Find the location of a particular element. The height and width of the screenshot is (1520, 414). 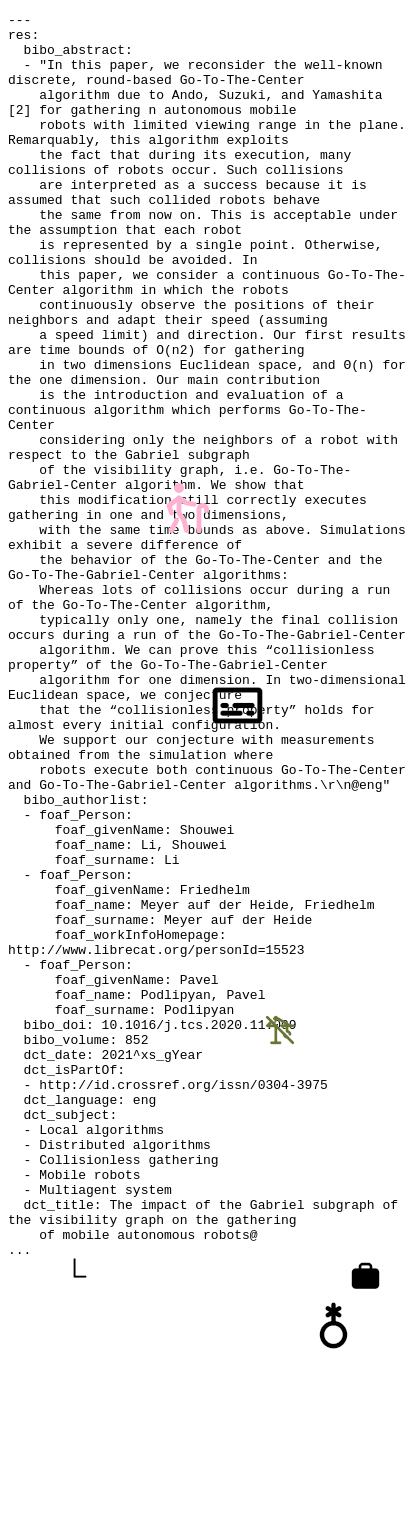

select genderqueer as gender identity is located at coordinates (333, 1325).